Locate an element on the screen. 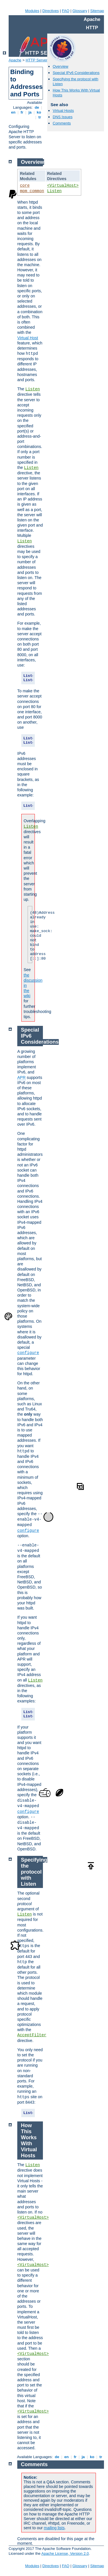 This screenshot has width=108, height=2576. loading or processing in progress is located at coordinates (48, 1517).